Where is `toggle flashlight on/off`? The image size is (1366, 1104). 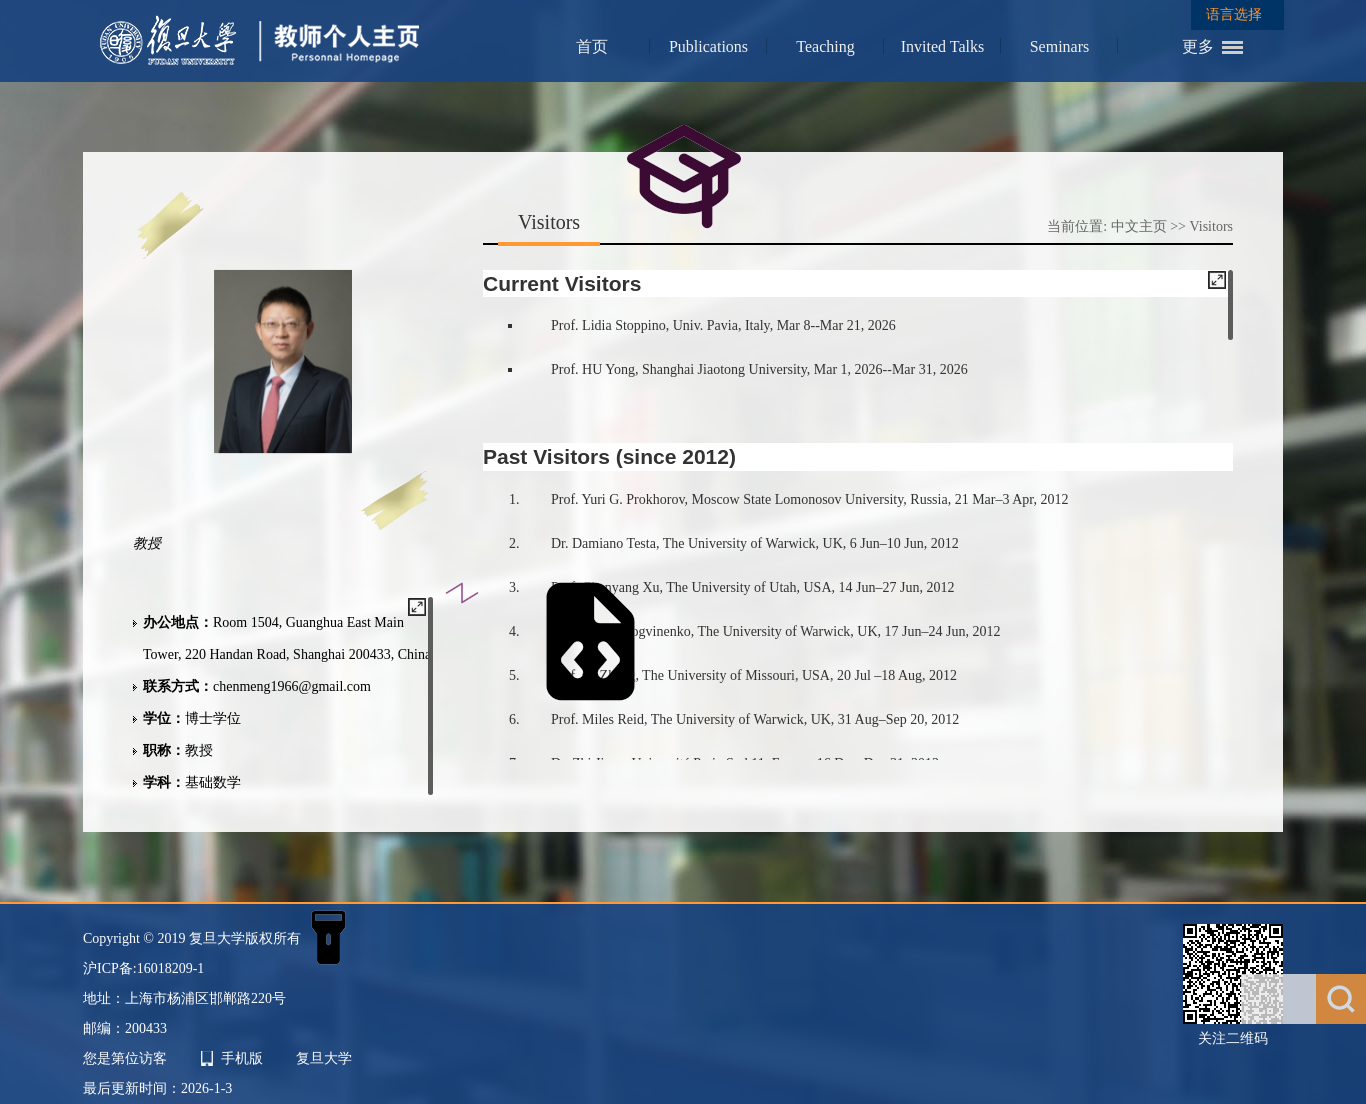
toggle flashlight on/off is located at coordinates (328, 937).